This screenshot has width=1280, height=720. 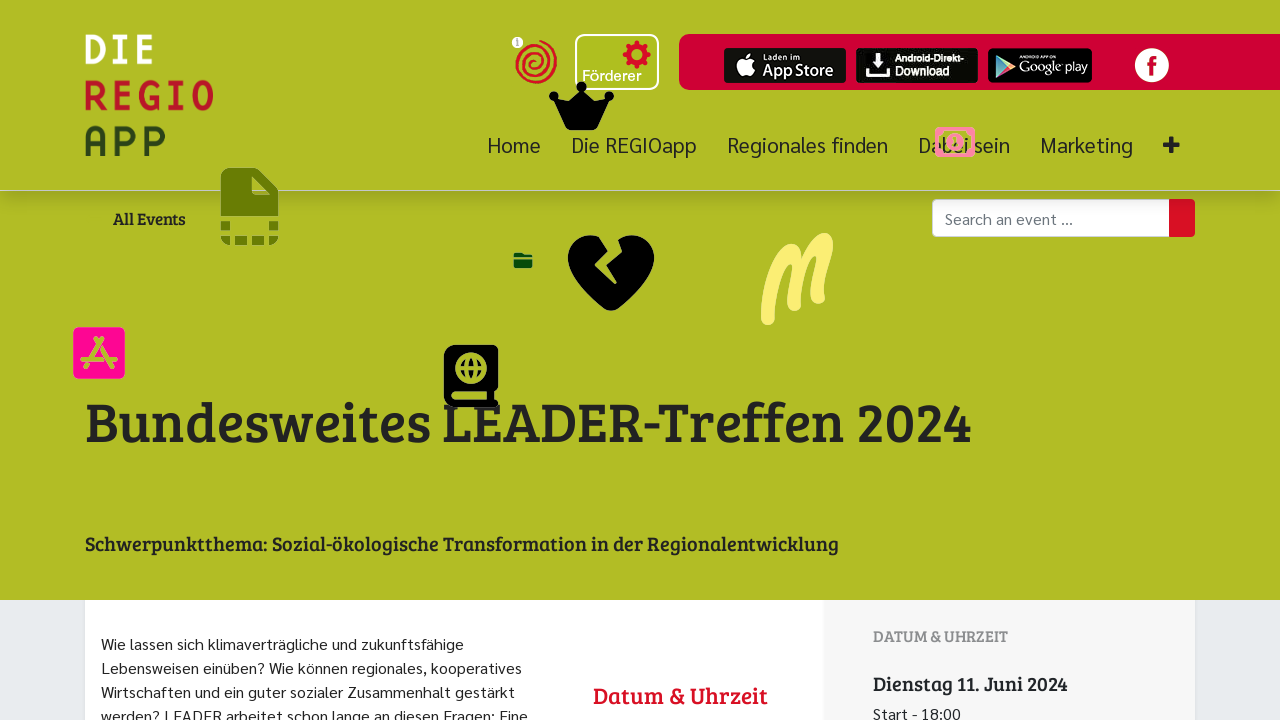 I want to click on open the apple app store, so click(x=99, y=353).